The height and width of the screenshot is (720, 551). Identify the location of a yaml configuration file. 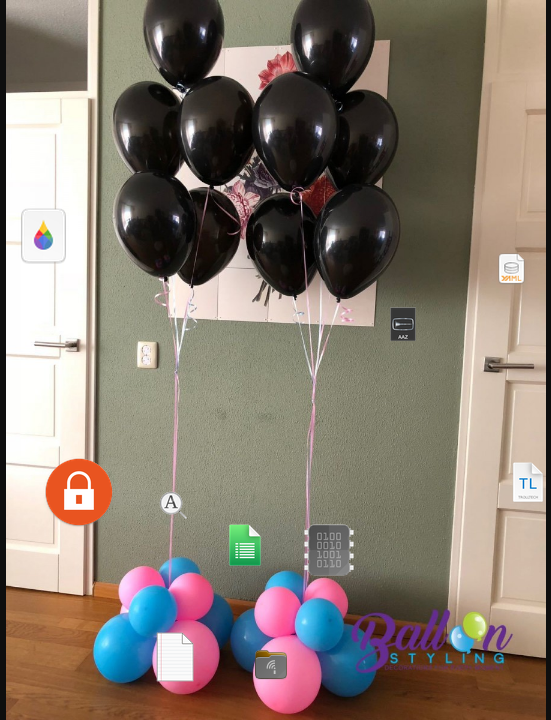
(511, 268).